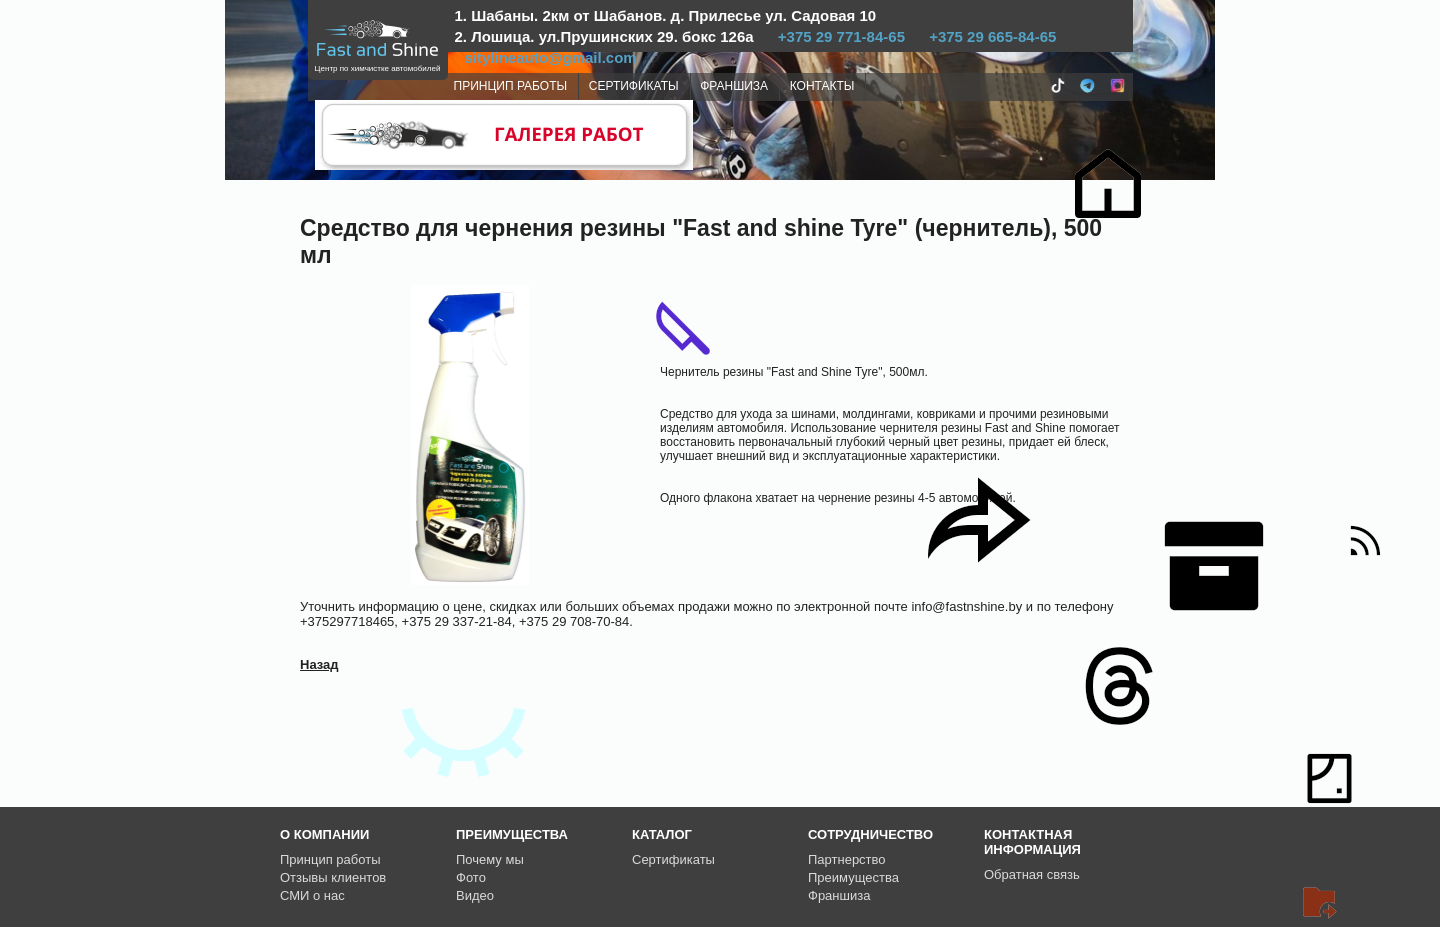 Image resolution: width=1440 pixels, height=927 pixels. What do you see at coordinates (1119, 686) in the screenshot?
I see `open the Threads app` at bounding box center [1119, 686].